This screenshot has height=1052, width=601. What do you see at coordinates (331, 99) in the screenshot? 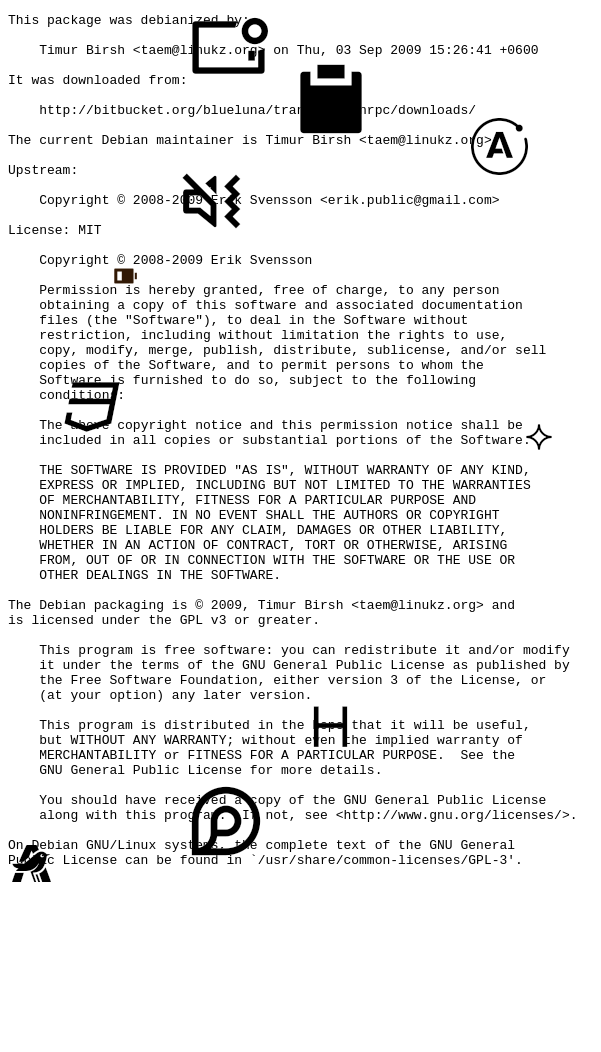
I see `copy content to clipboard` at bounding box center [331, 99].